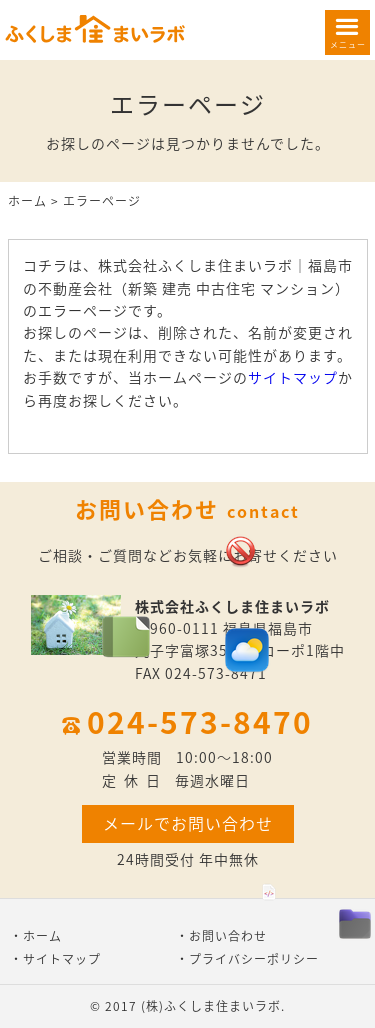 The image size is (375, 1028). Describe the element at coordinates (126, 635) in the screenshot. I see `customize desktop theme and appearance` at that location.